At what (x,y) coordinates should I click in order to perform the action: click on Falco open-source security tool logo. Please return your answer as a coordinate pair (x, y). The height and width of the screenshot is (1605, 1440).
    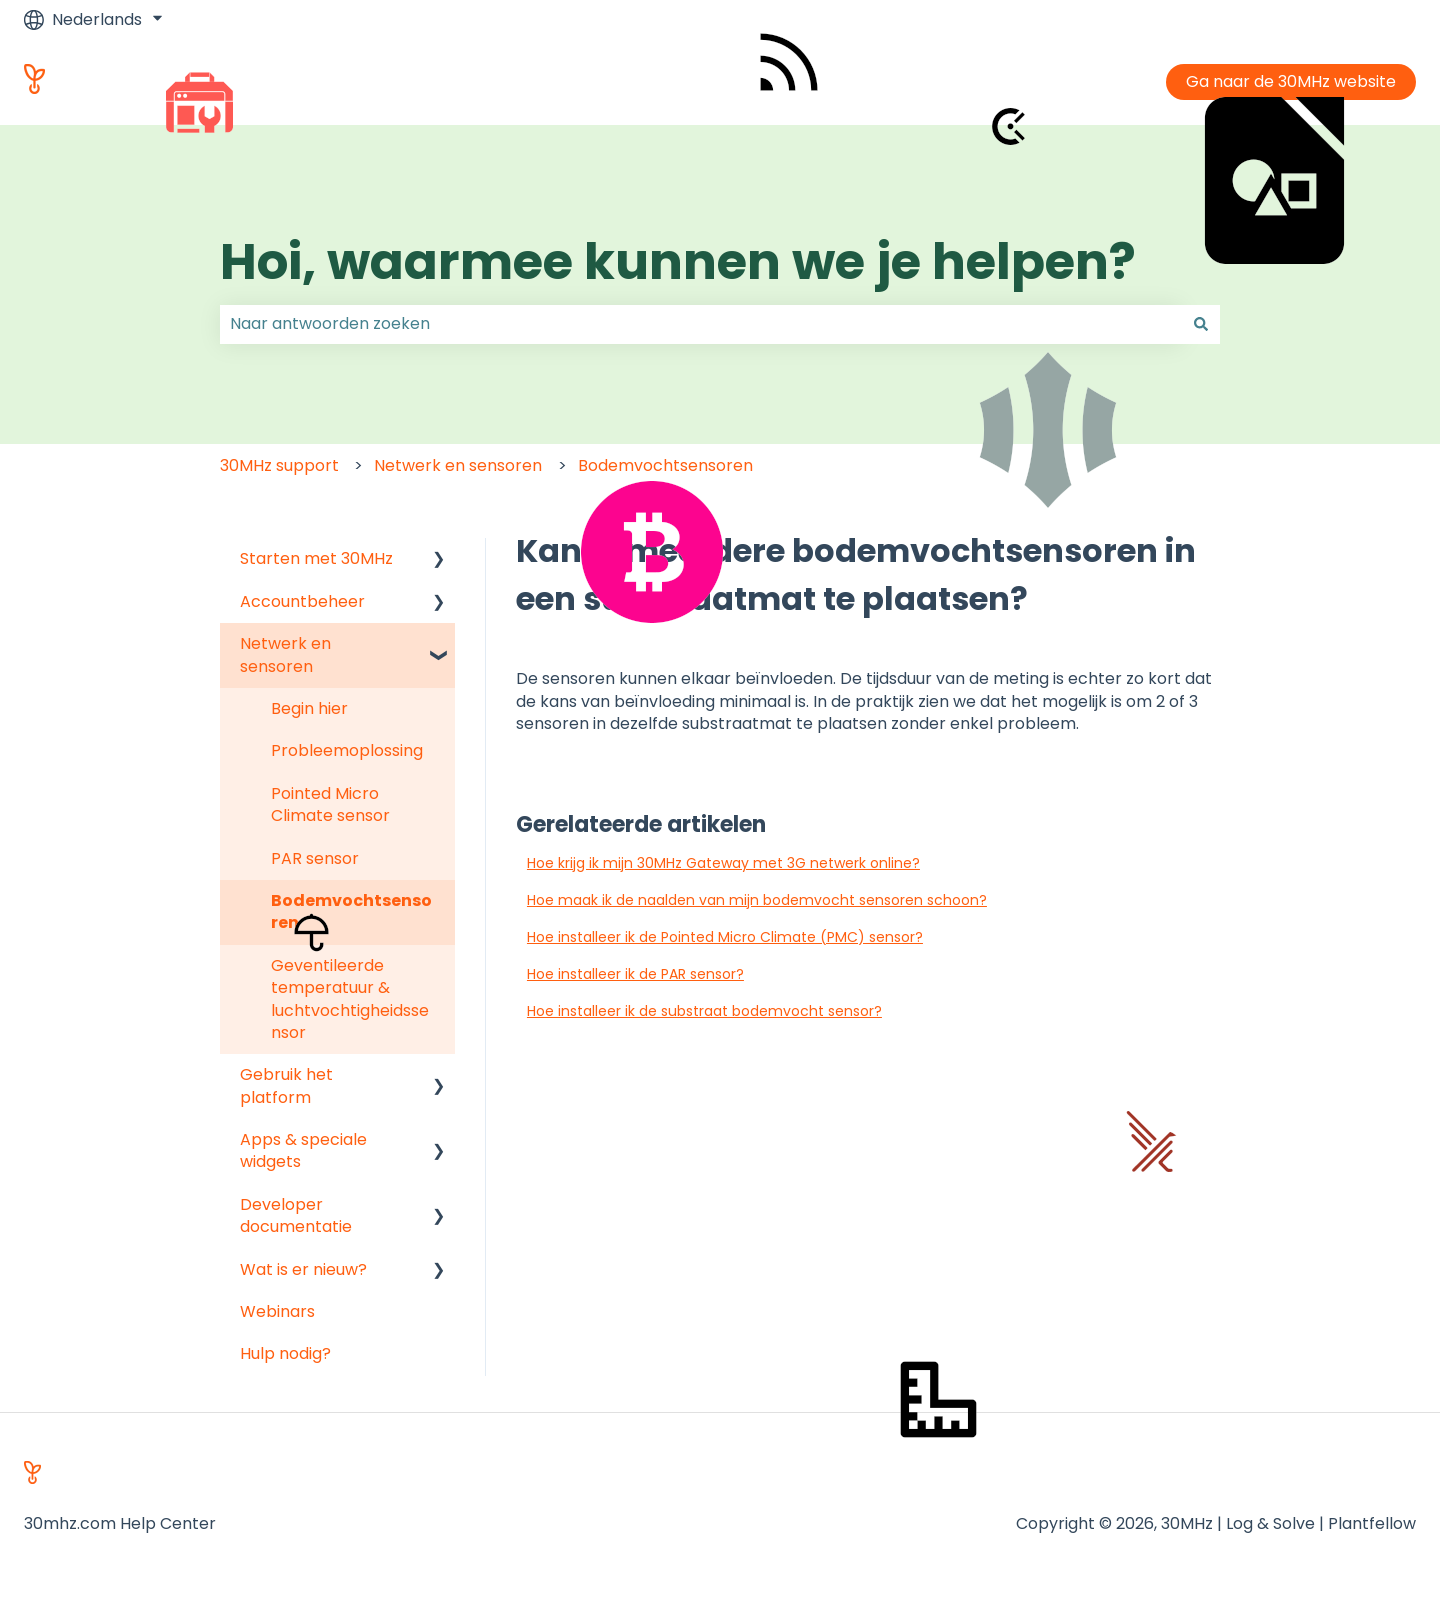
    Looking at the image, I should click on (1151, 1141).